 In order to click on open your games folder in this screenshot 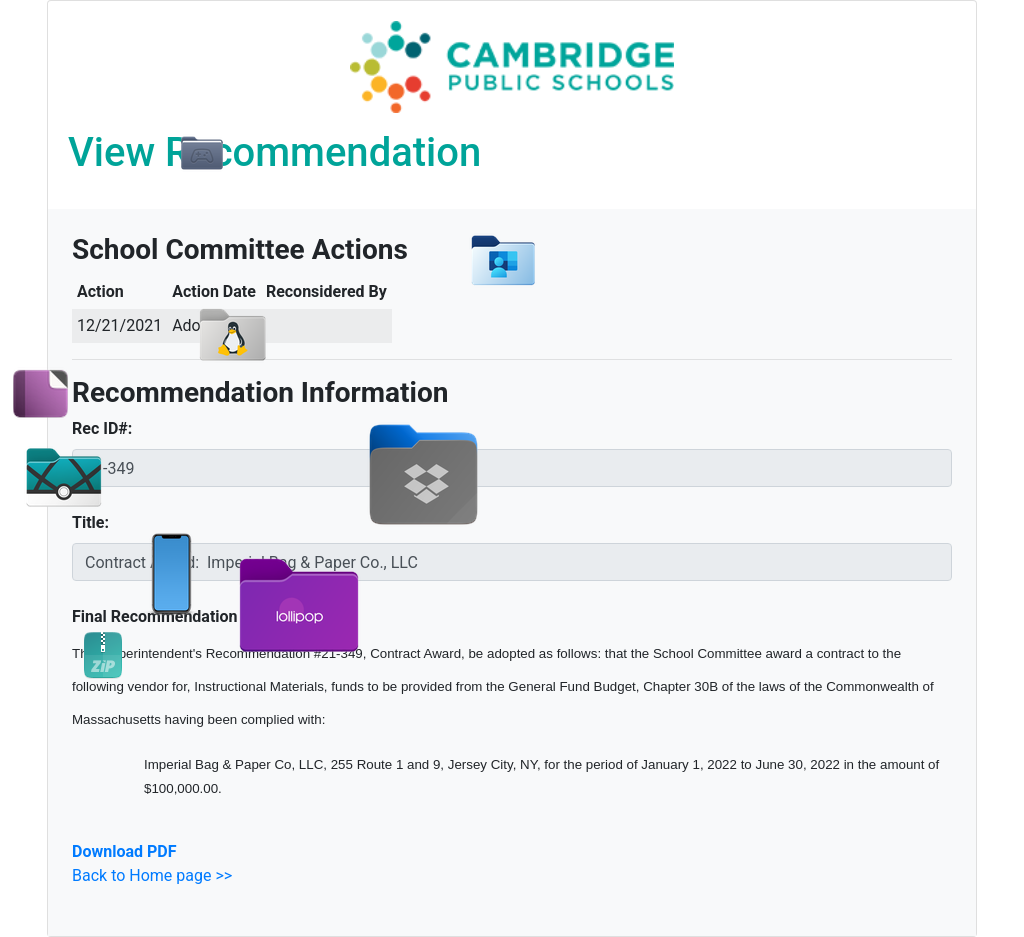, I will do `click(202, 153)`.